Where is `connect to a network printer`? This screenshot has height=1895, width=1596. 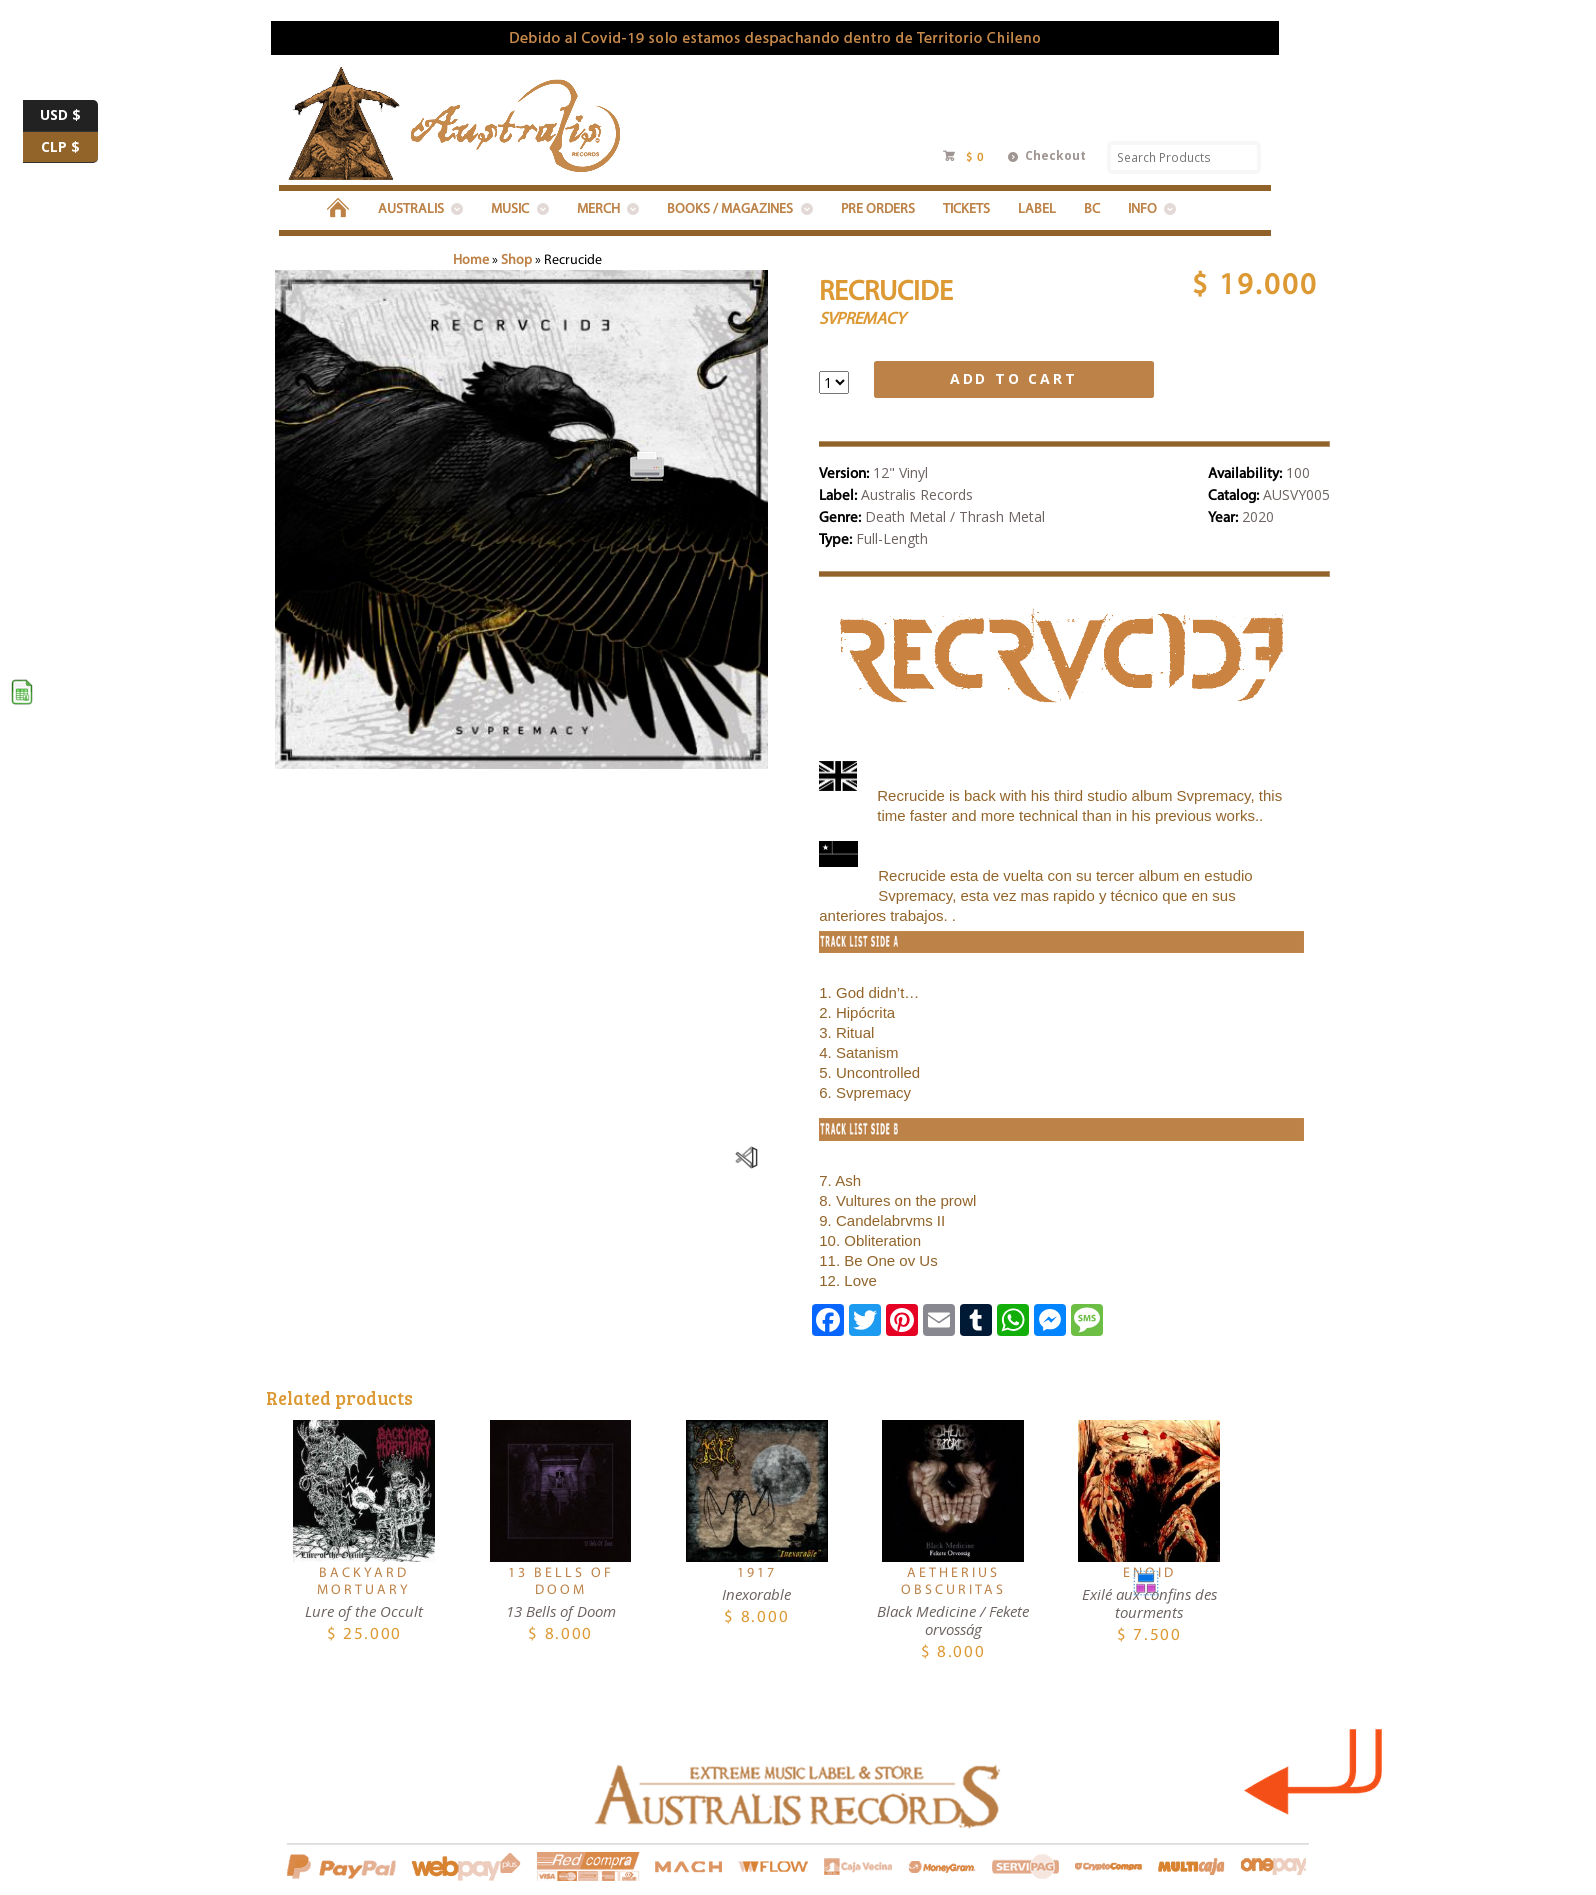 connect to a network printer is located at coordinates (647, 467).